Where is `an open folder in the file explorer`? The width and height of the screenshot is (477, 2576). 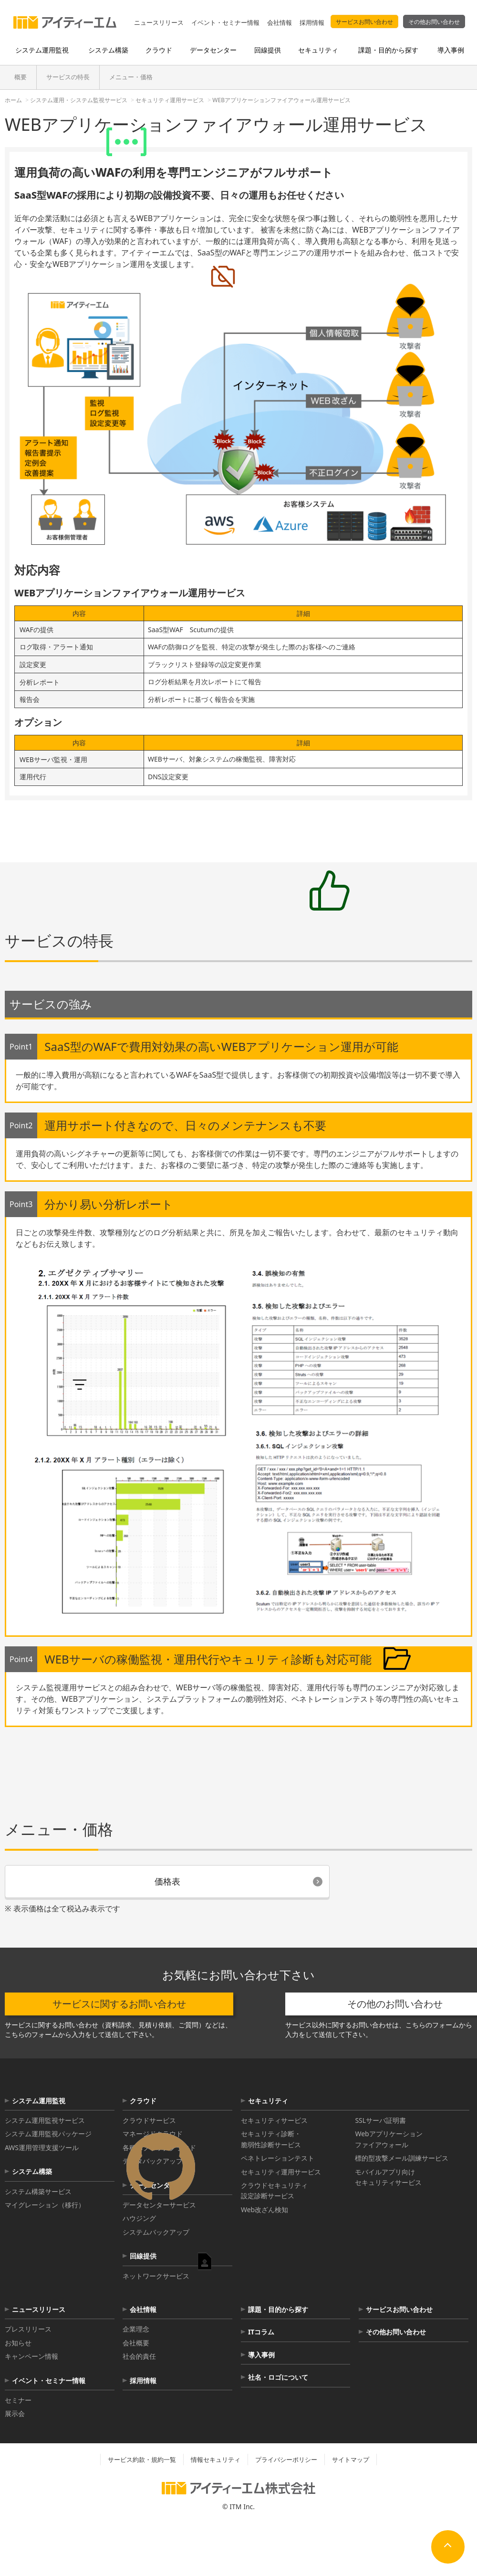 an open folder in the file explorer is located at coordinates (396, 1658).